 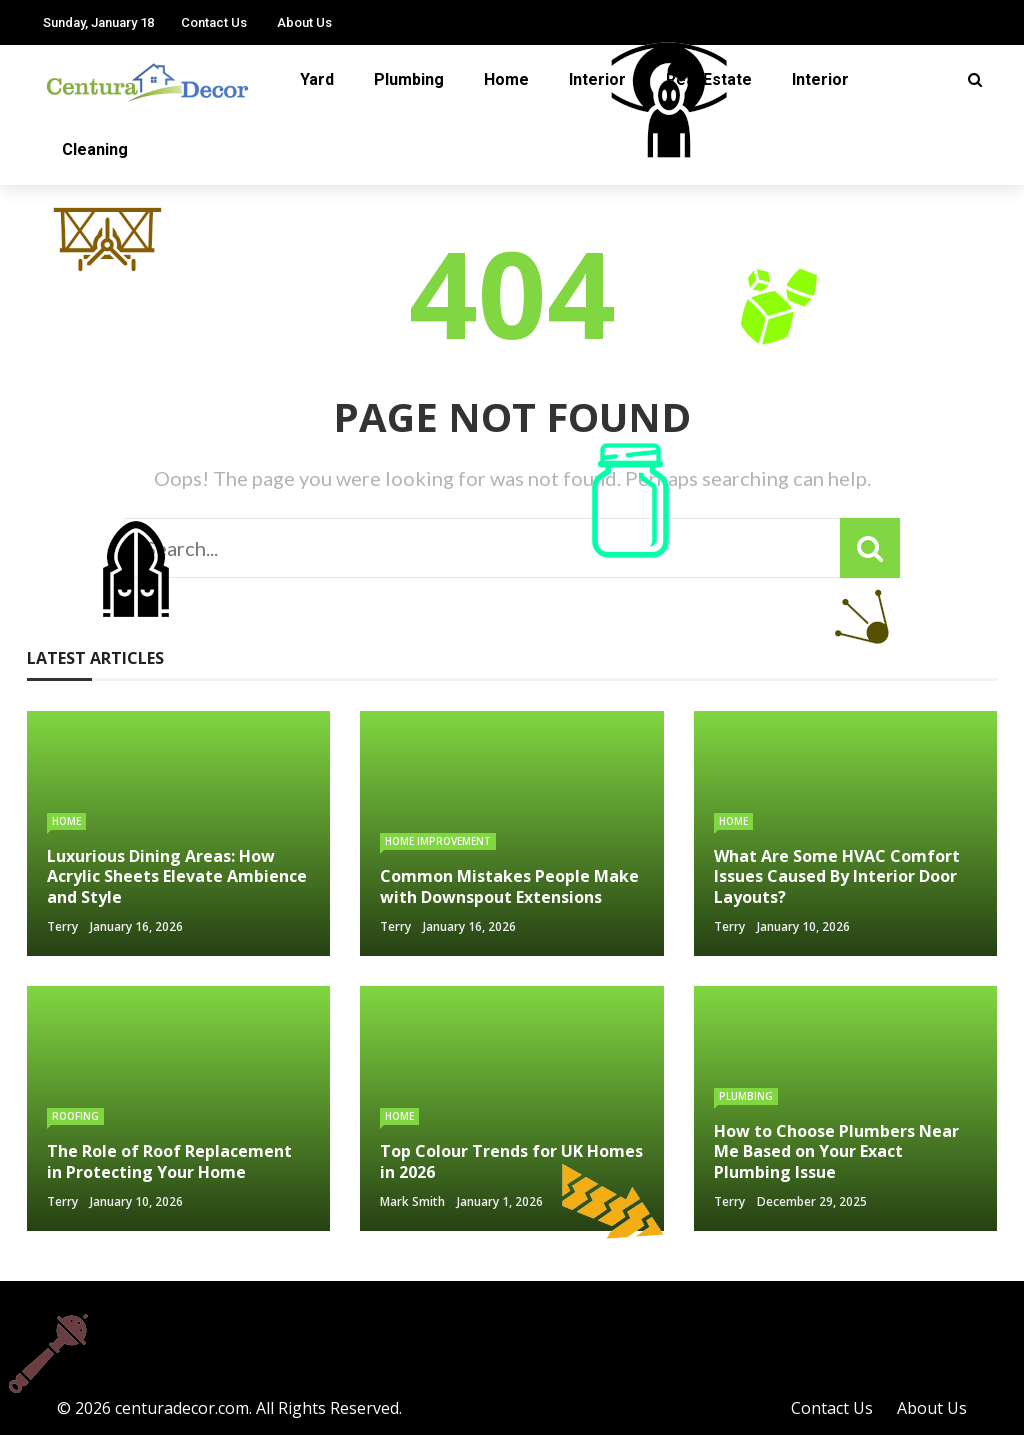 What do you see at coordinates (107, 239) in the screenshot?
I see `access flight or aviation games` at bounding box center [107, 239].